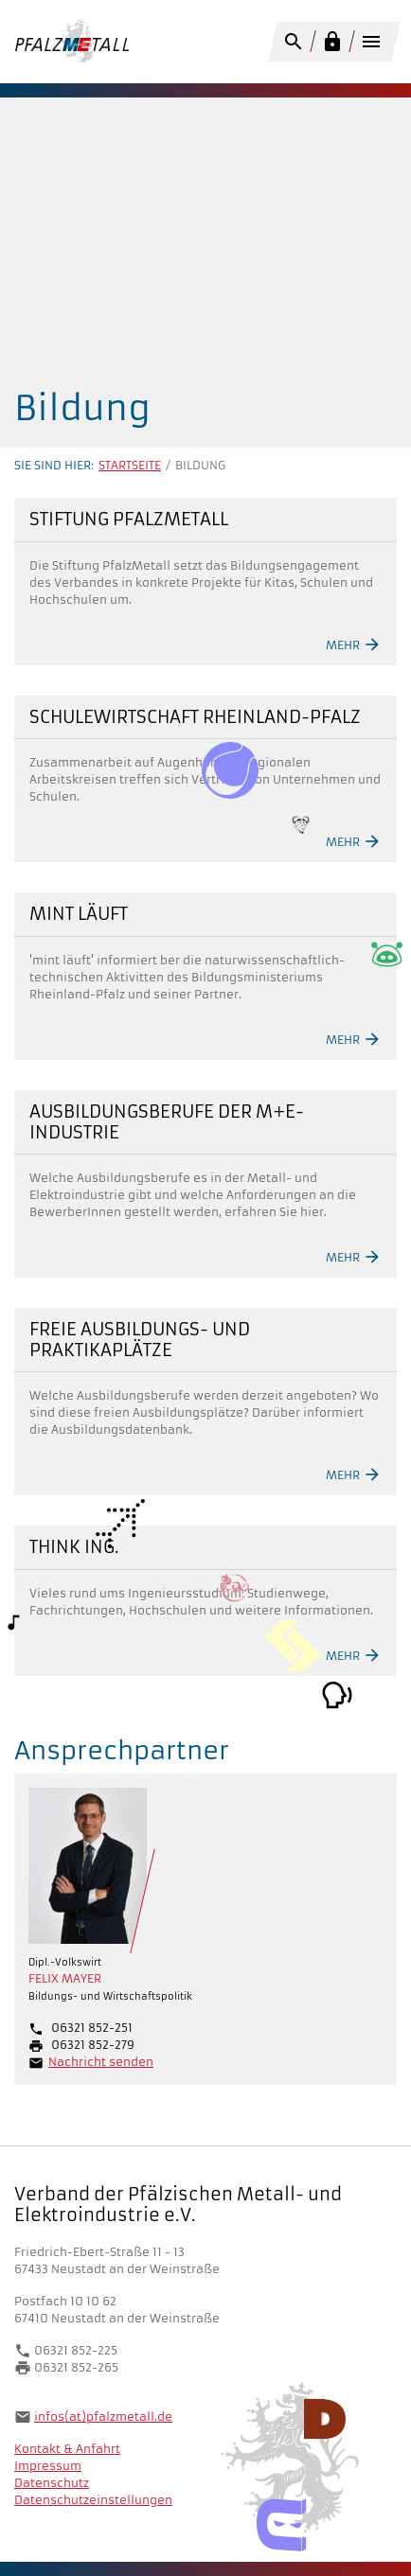  Describe the element at coordinates (386, 954) in the screenshot. I see `alby browser extension logo` at that location.